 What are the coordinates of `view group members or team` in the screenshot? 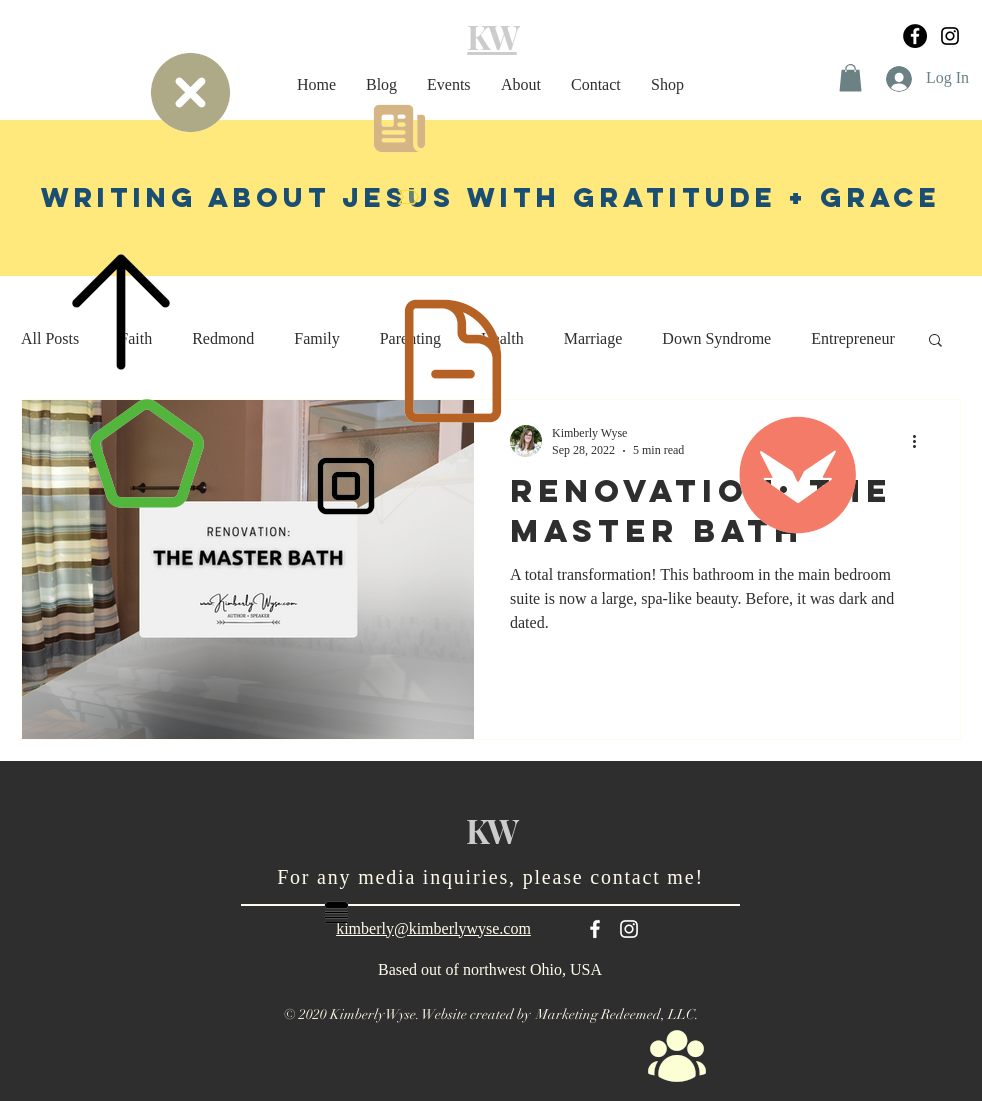 It's located at (677, 1055).